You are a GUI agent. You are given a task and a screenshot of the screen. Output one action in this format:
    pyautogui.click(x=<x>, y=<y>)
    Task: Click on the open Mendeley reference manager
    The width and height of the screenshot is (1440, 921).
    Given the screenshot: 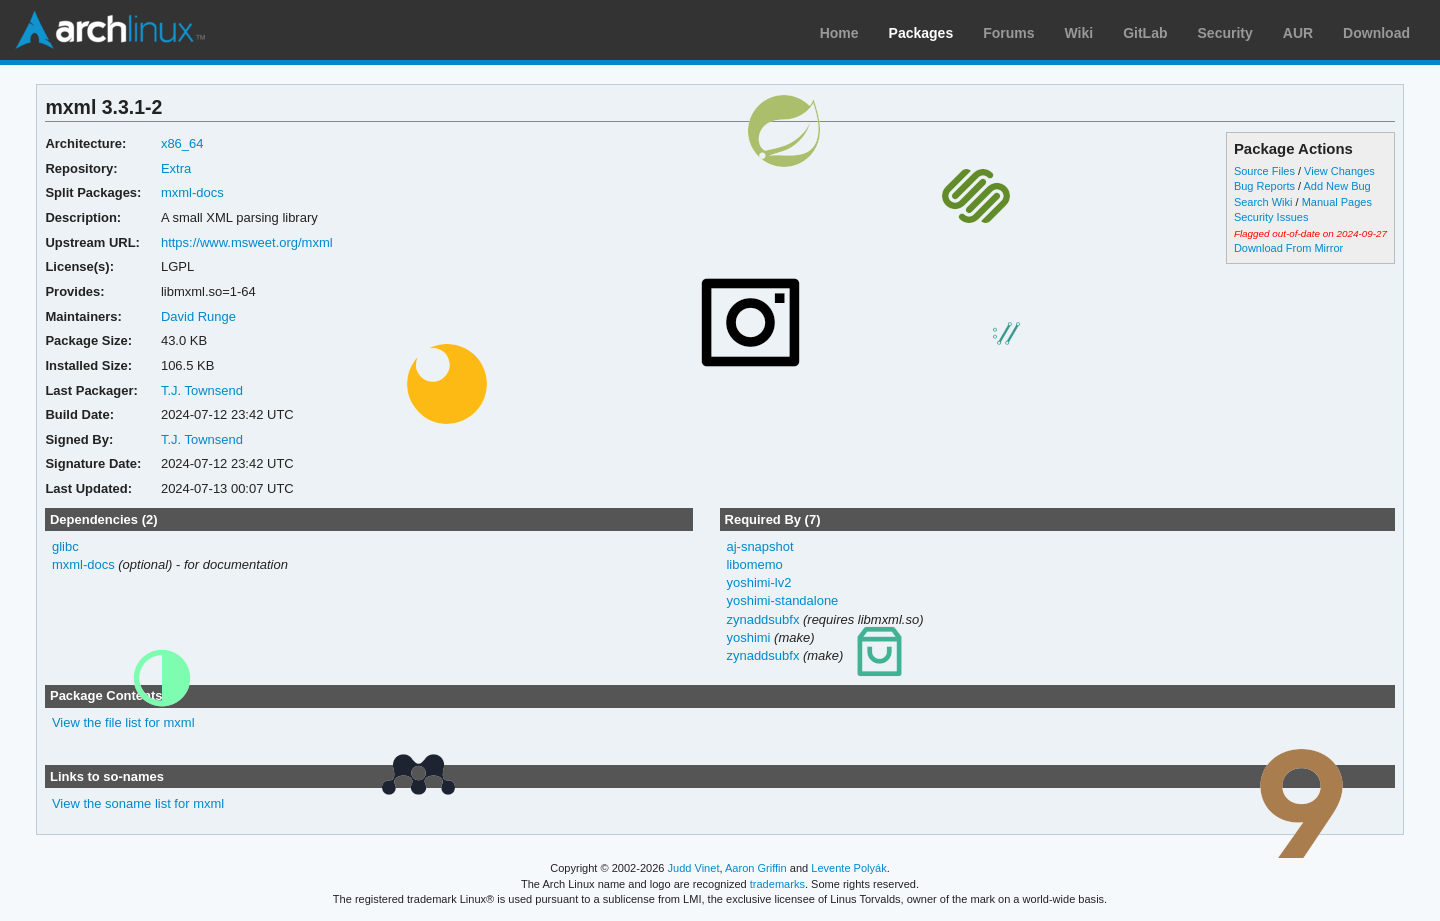 What is the action you would take?
    pyautogui.click(x=418, y=774)
    